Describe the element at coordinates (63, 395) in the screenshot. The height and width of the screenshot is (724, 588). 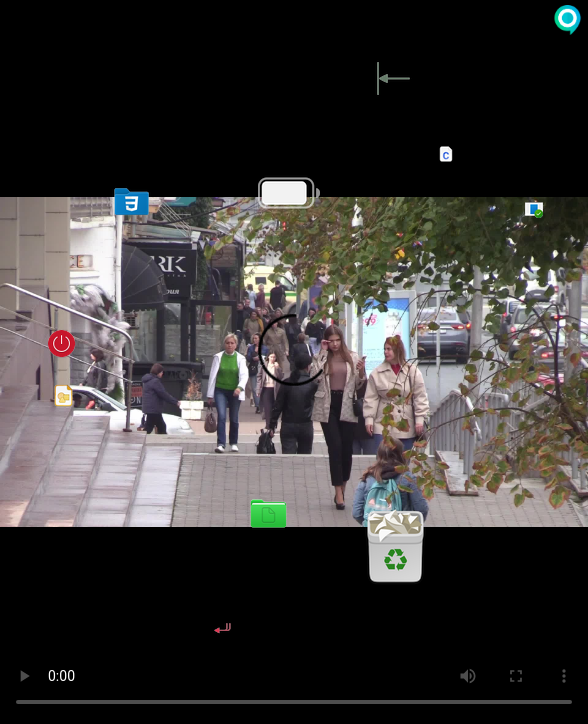
I see `a libreoffice draw document file` at that location.